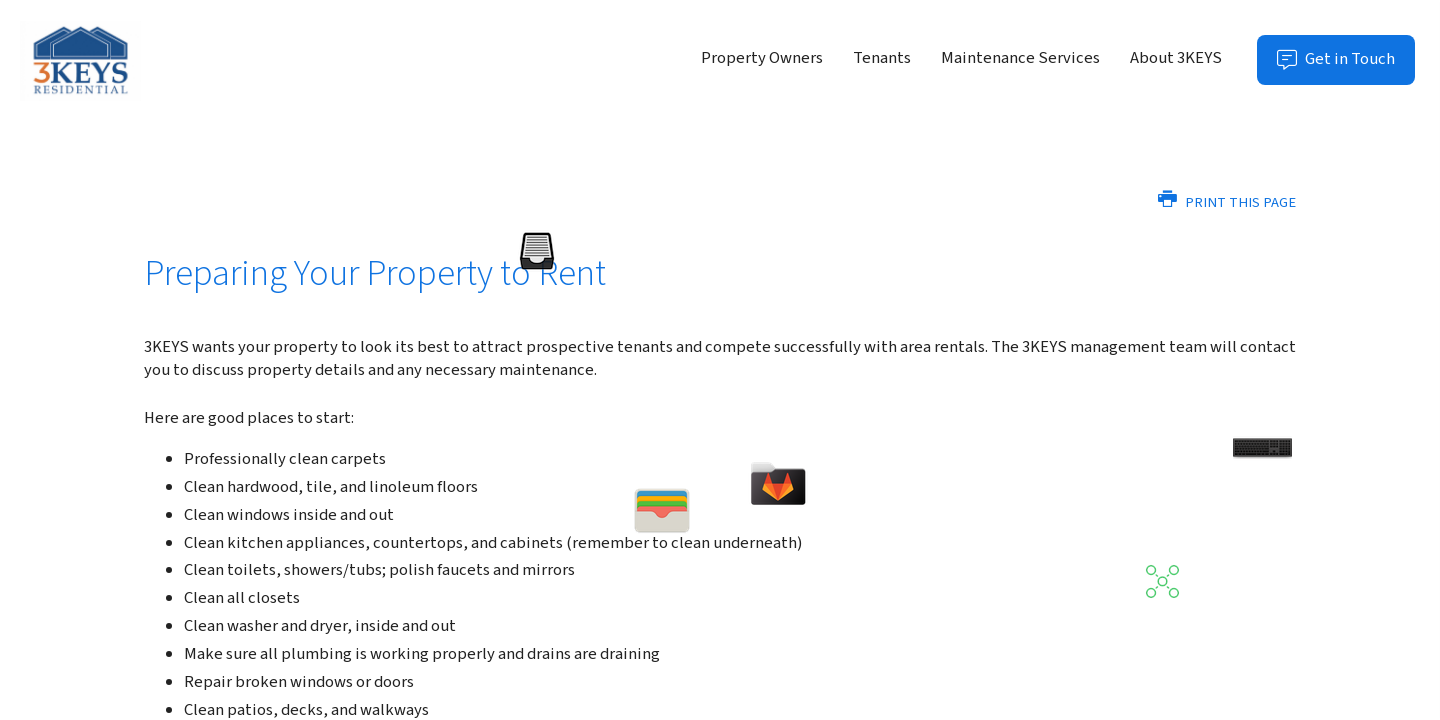 This screenshot has width=1440, height=720. I want to click on view recently accessed files, so click(537, 251).